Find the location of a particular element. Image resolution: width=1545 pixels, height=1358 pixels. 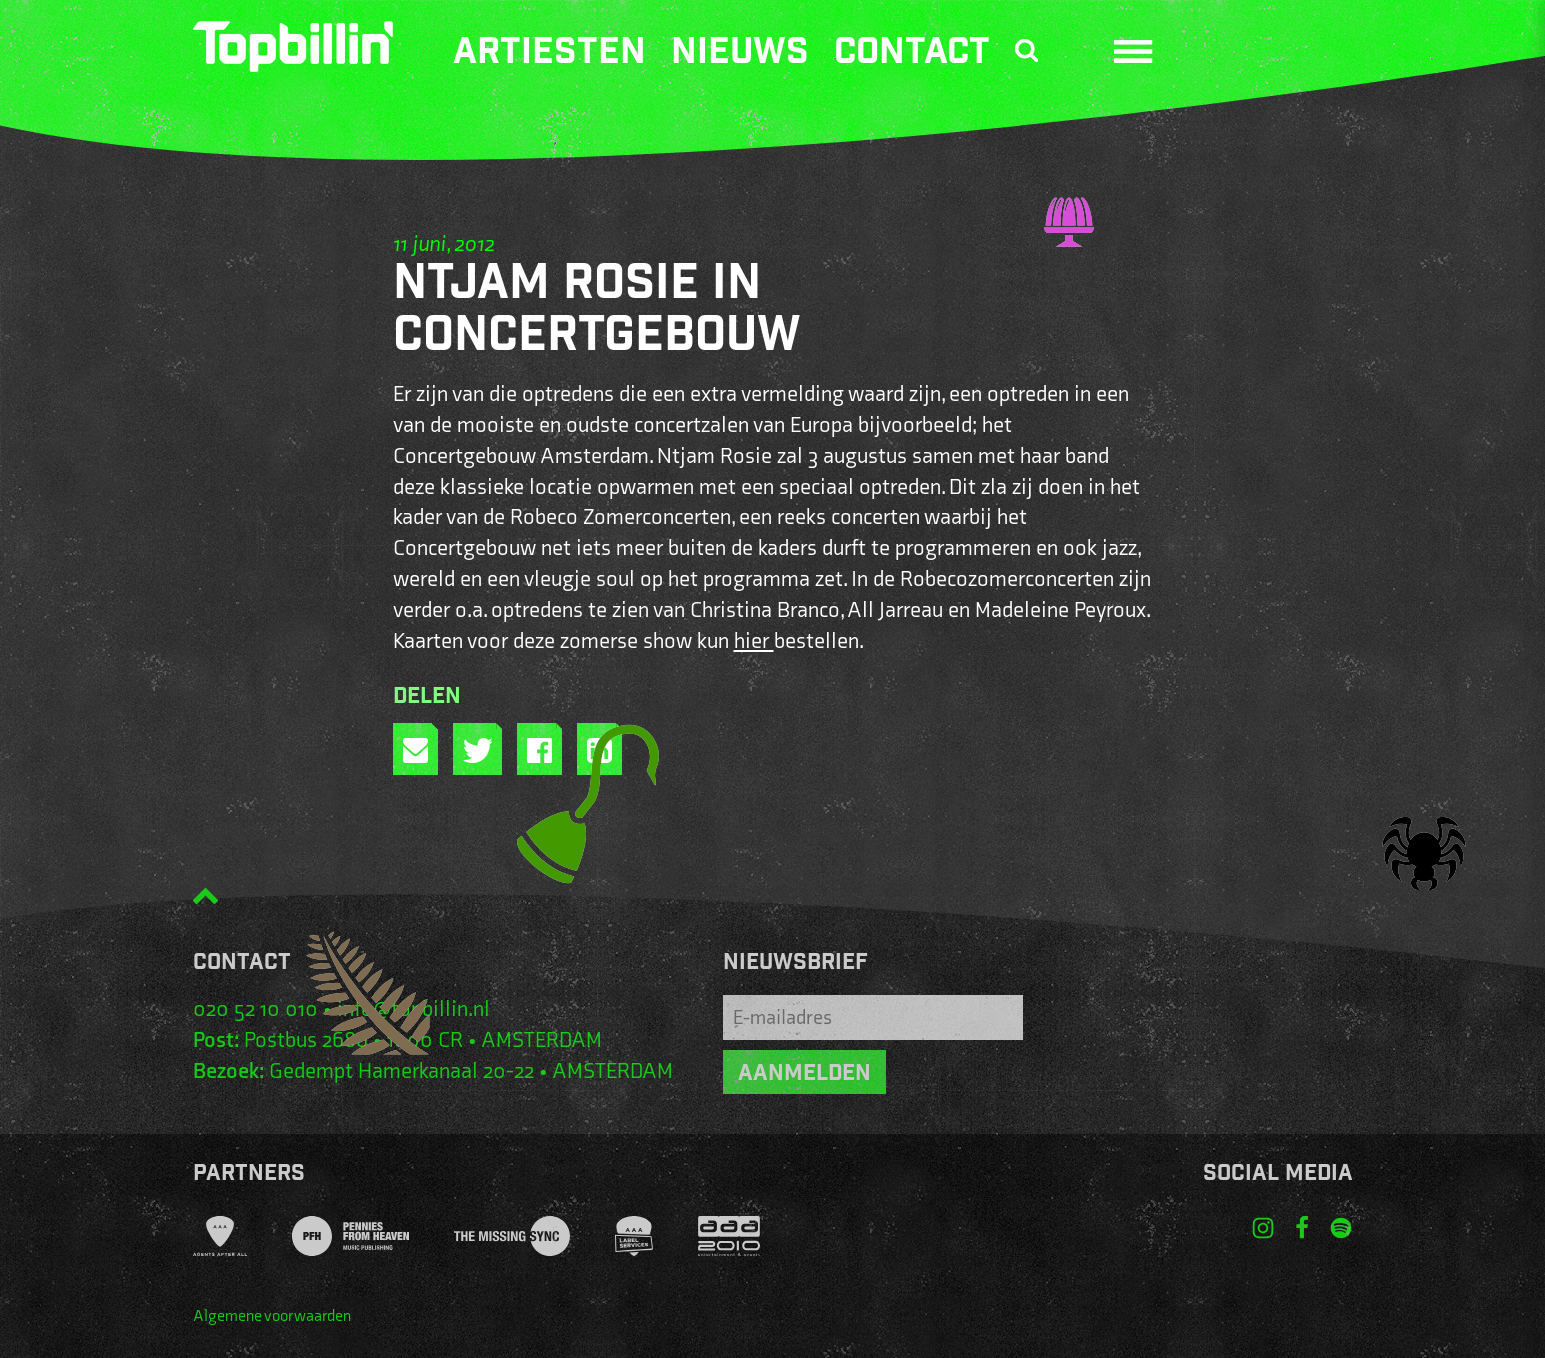

indicates pest or bug-related content is located at coordinates (1424, 851).